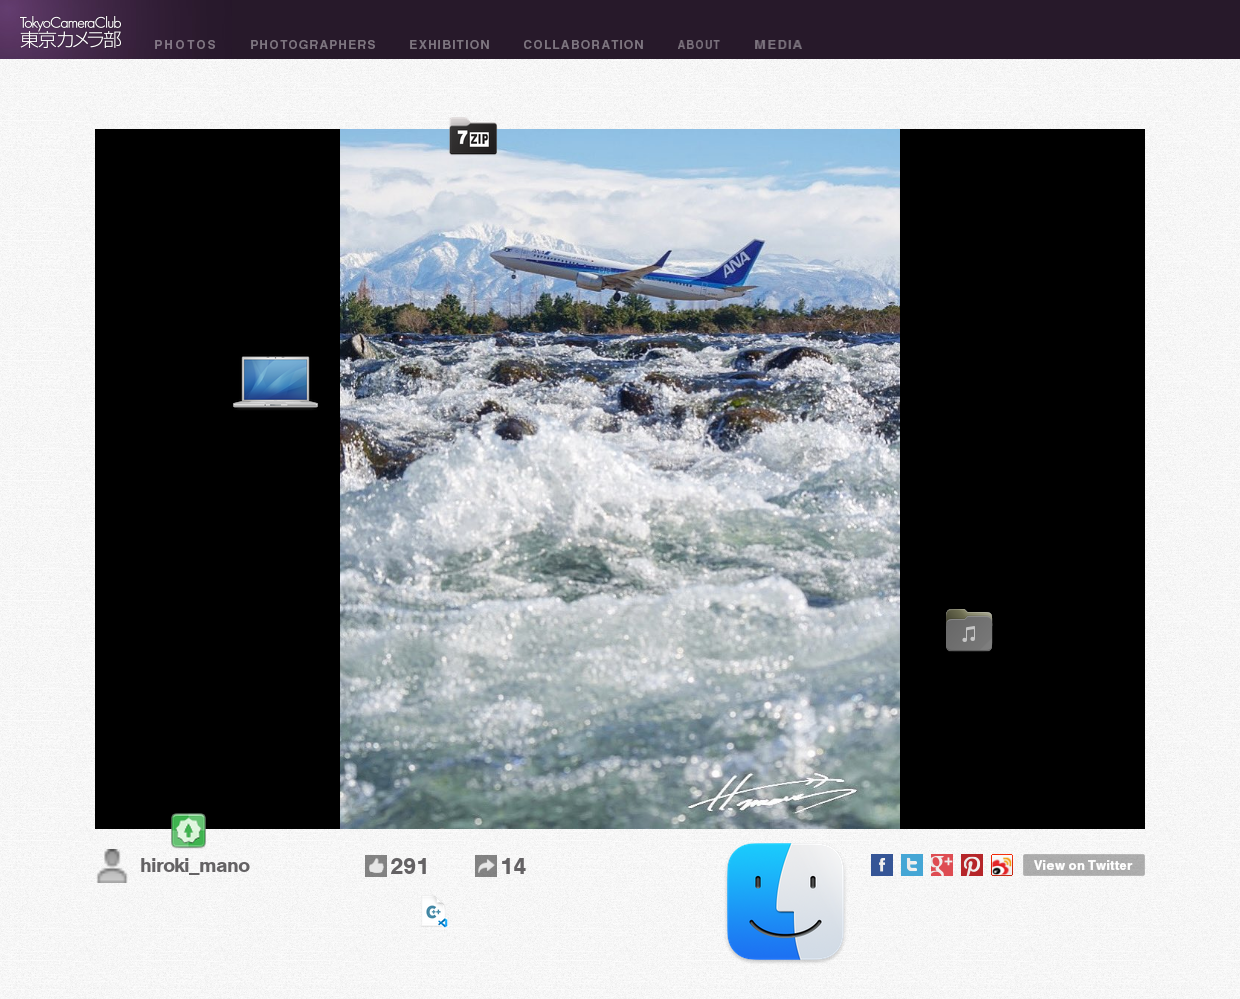 This screenshot has height=999, width=1240. Describe the element at coordinates (188, 830) in the screenshot. I see `access operating system updates` at that location.